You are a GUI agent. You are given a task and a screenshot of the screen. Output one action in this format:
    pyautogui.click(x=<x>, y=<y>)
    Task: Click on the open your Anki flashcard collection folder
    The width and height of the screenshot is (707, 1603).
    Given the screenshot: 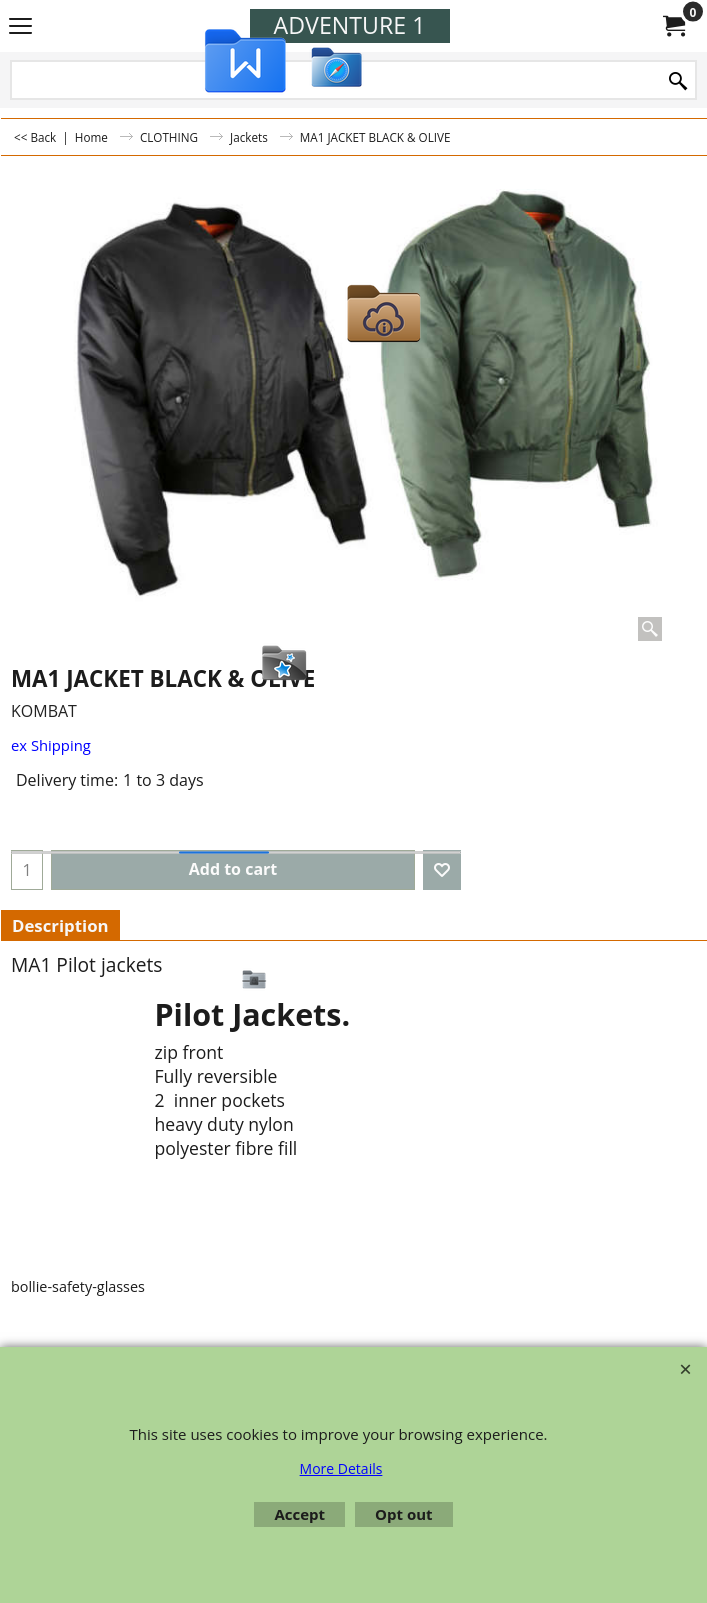 What is the action you would take?
    pyautogui.click(x=284, y=664)
    